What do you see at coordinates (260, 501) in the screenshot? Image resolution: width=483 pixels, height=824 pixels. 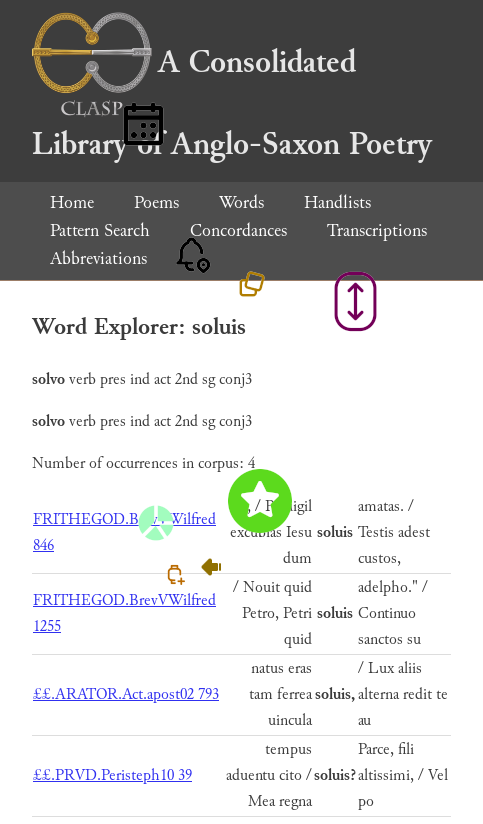 I see `star or favorite an item in your feed` at bounding box center [260, 501].